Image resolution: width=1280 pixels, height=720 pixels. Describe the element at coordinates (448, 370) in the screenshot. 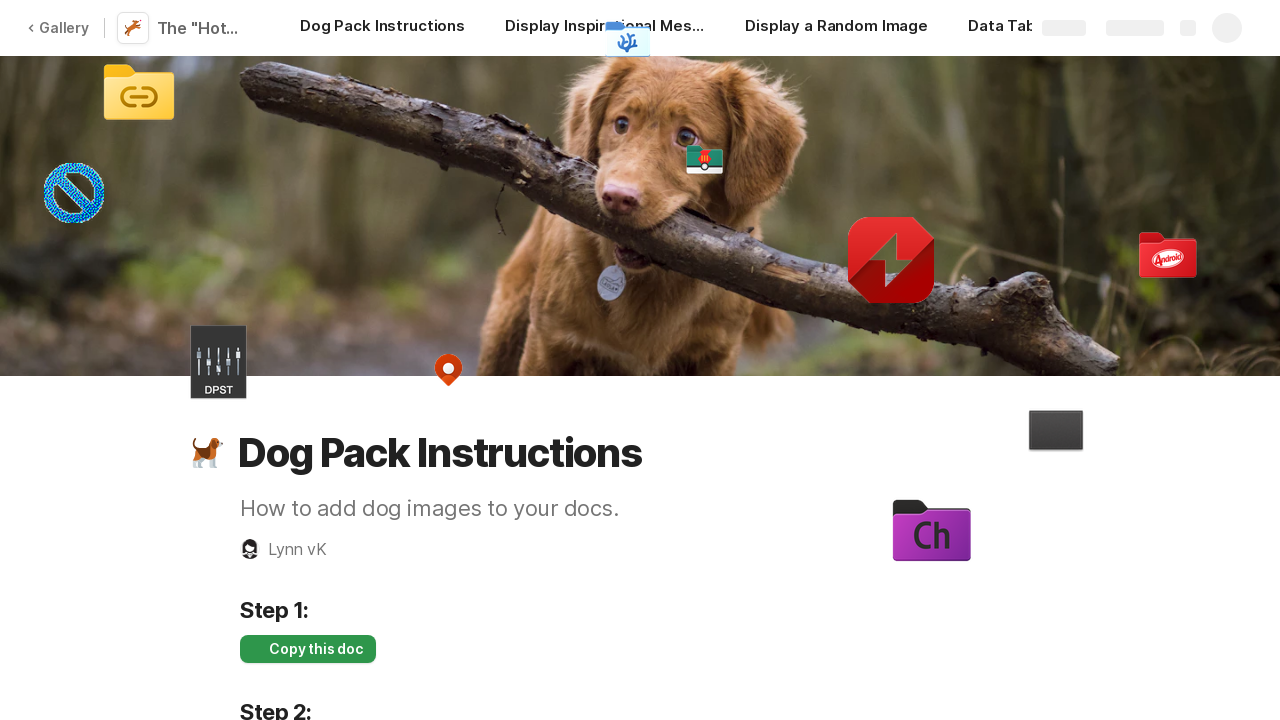

I see `open the maps app` at that location.